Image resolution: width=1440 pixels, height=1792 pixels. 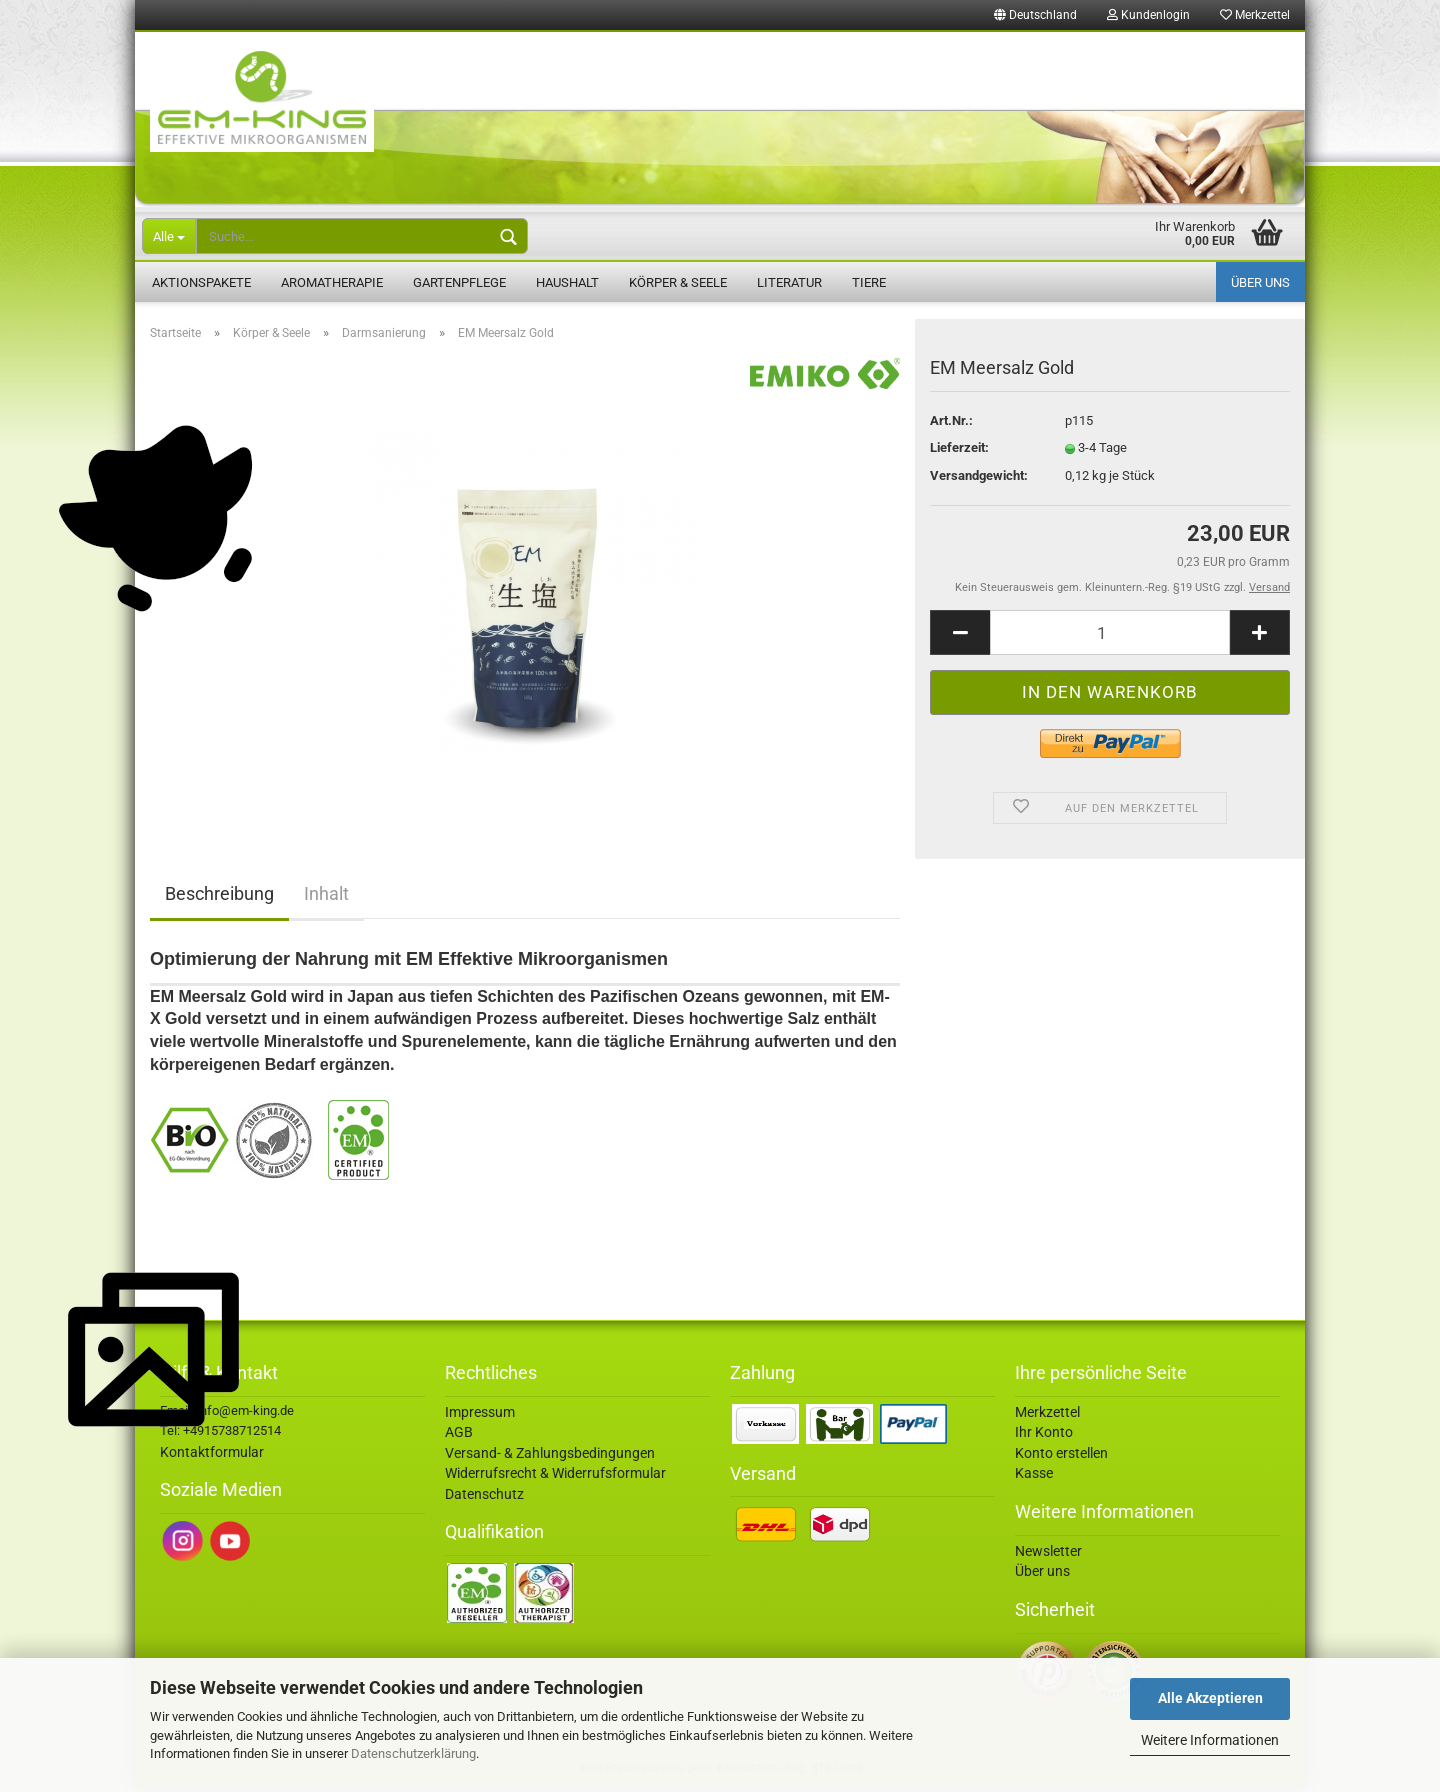 What do you see at coordinates (153, 1349) in the screenshot?
I see `view multiple images or photo gallery` at bounding box center [153, 1349].